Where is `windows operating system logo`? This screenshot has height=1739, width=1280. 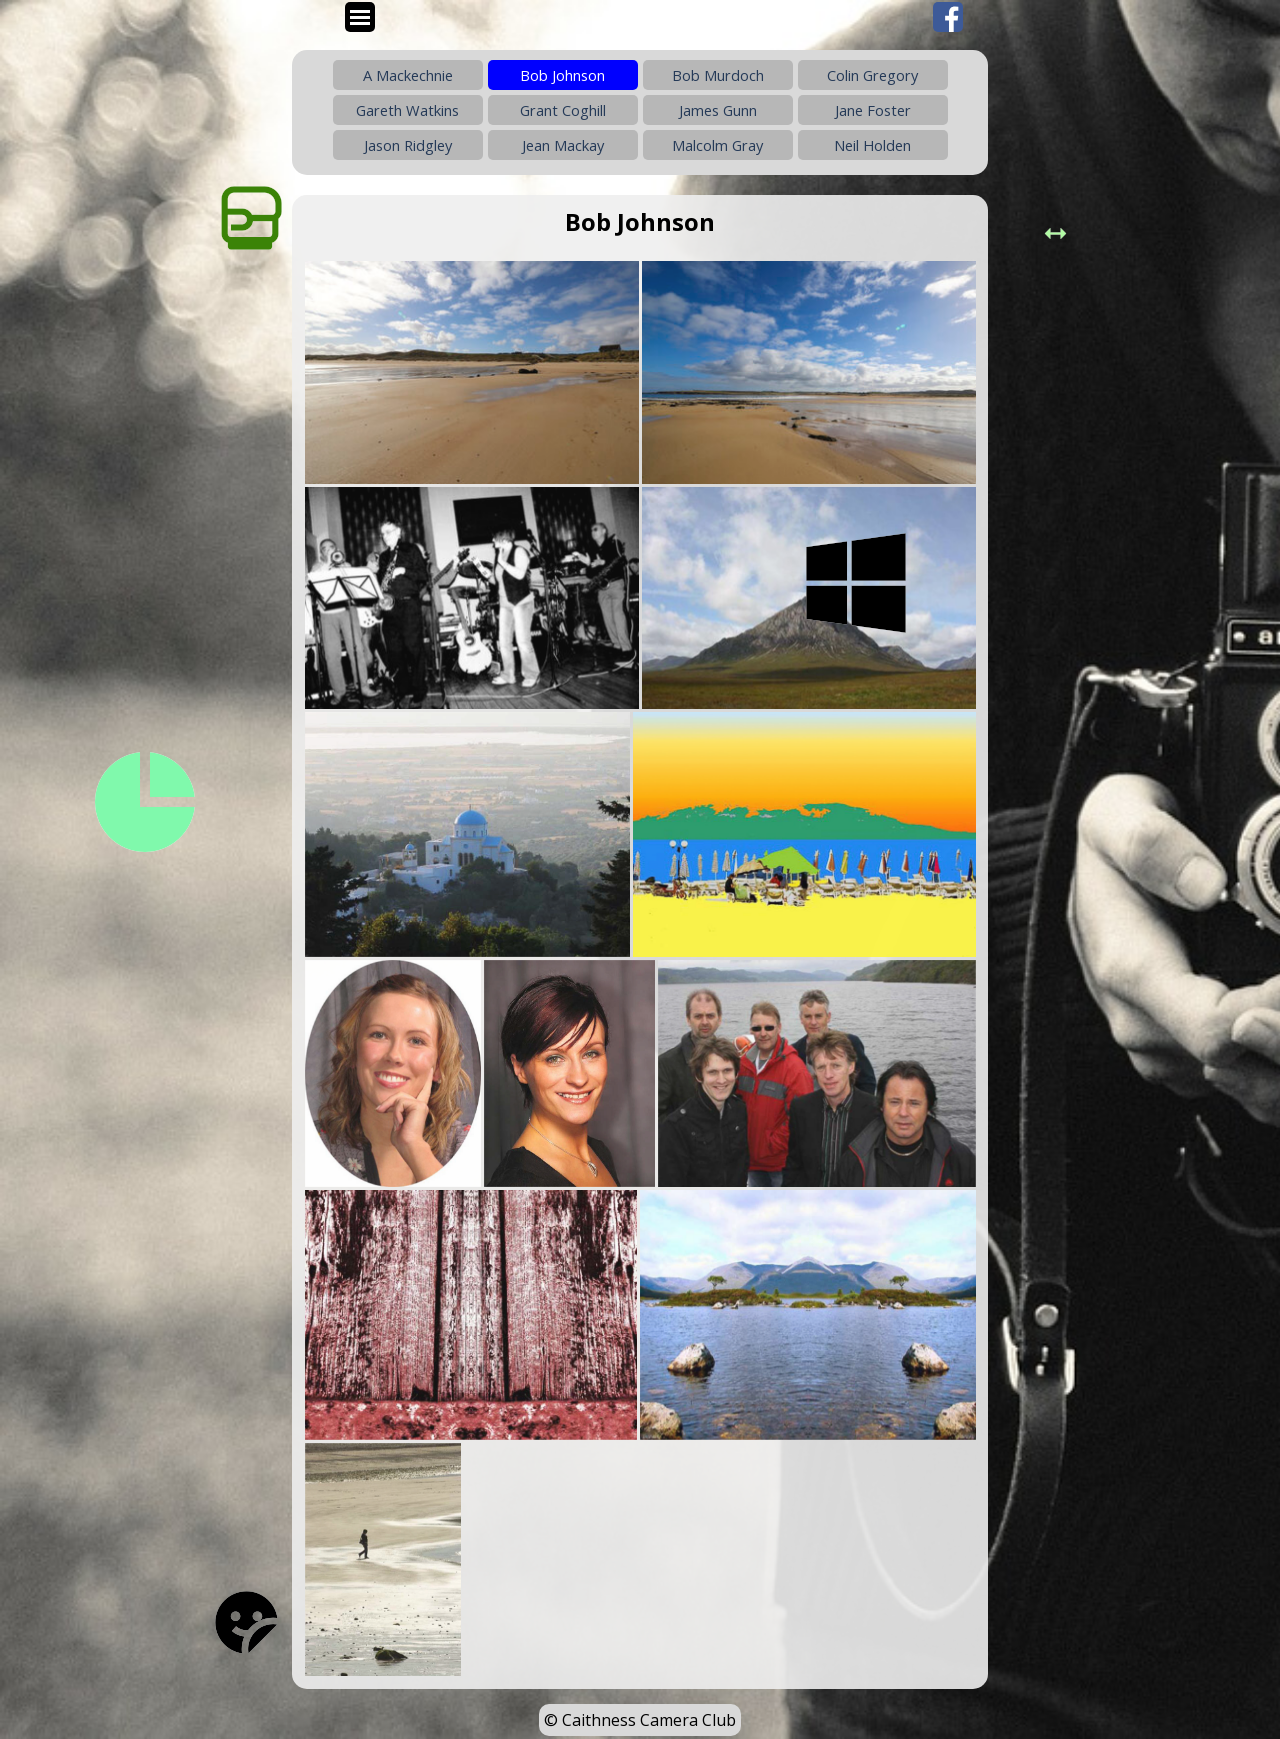
windows operating system logo is located at coordinates (856, 583).